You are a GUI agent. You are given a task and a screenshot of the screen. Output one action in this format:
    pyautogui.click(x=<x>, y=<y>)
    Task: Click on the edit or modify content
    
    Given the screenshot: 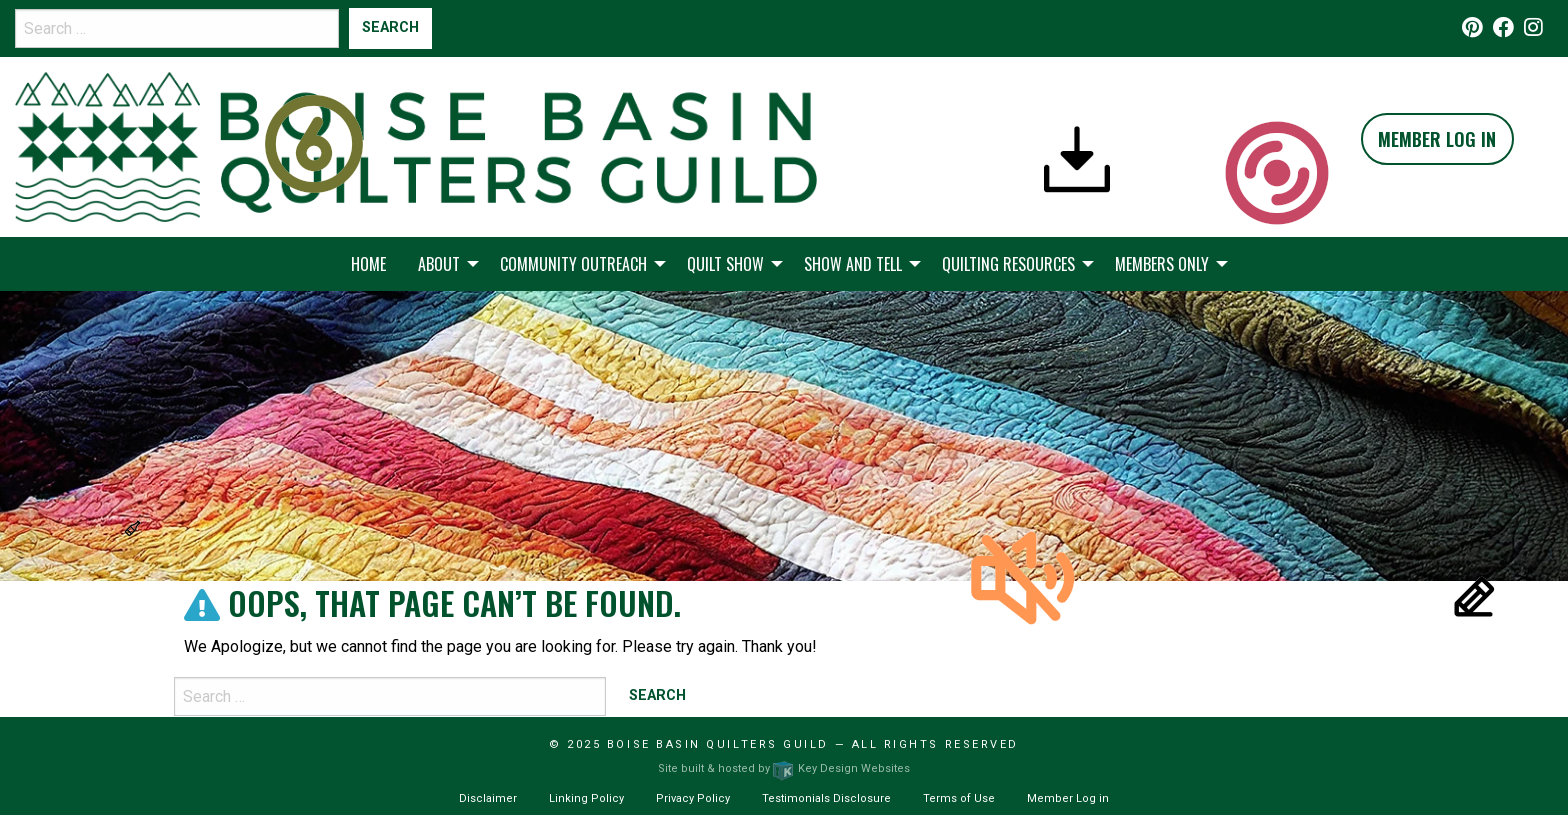 What is the action you would take?
    pyautogui.click(x=1473, y=597)
    